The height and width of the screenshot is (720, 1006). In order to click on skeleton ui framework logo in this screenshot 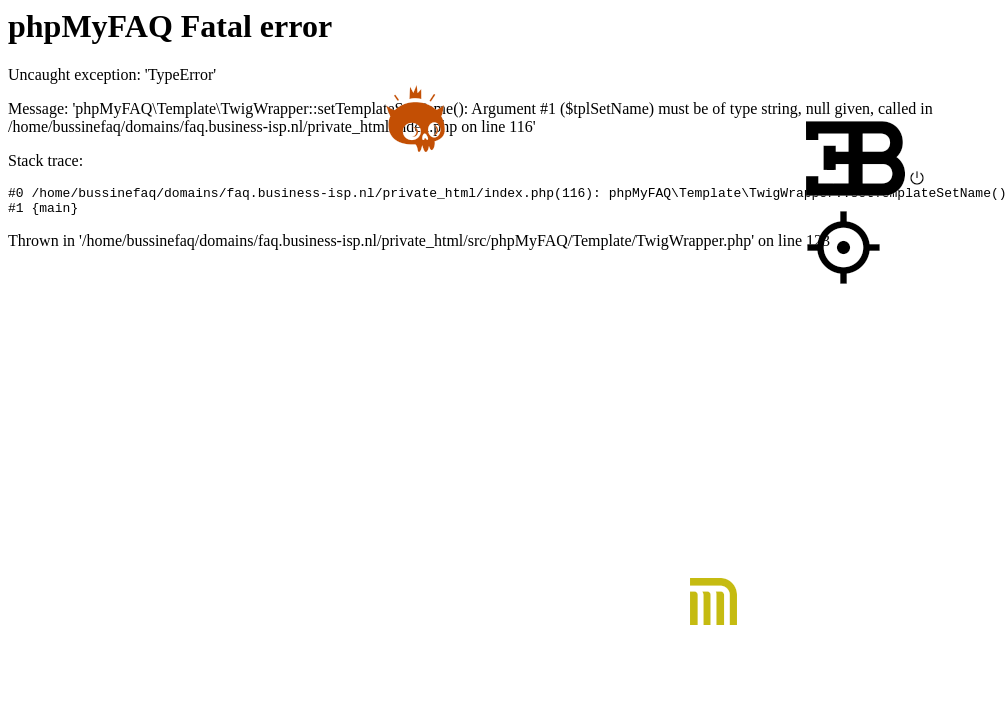, I will do `click(415, 118)`.